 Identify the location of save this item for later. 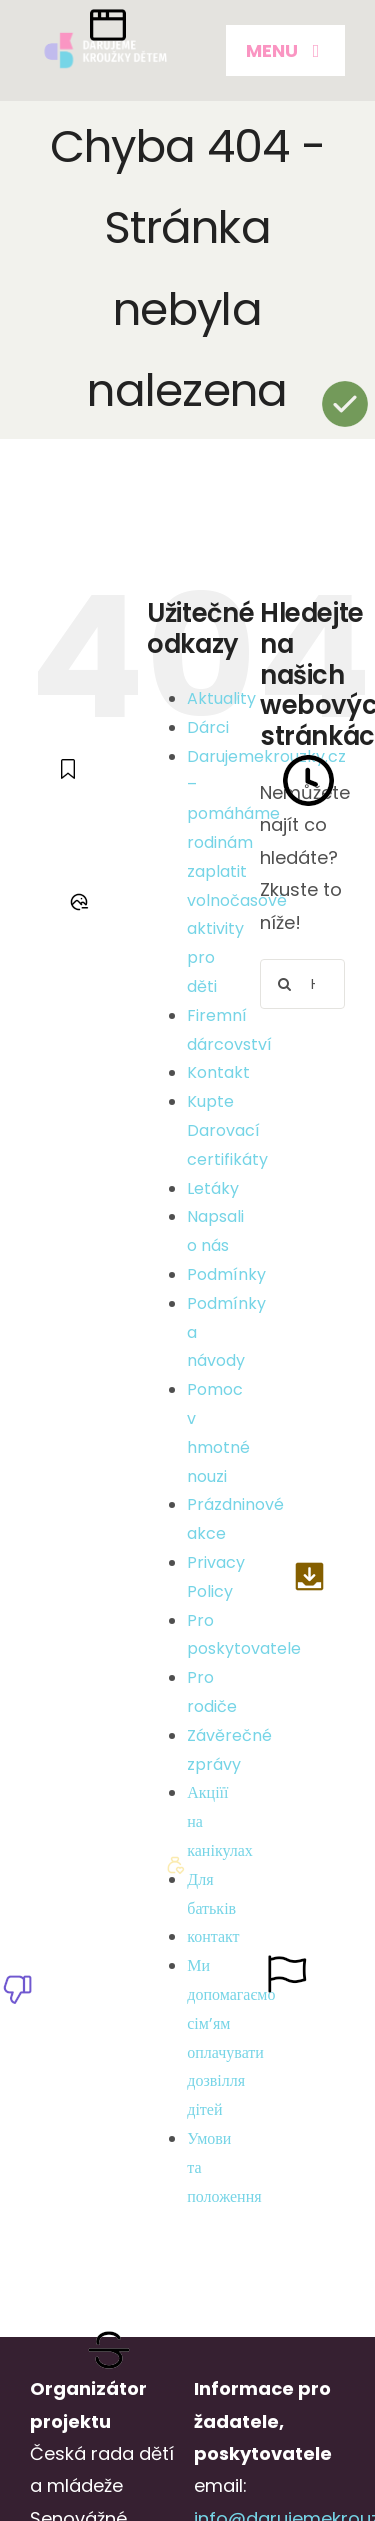
(68, 769).